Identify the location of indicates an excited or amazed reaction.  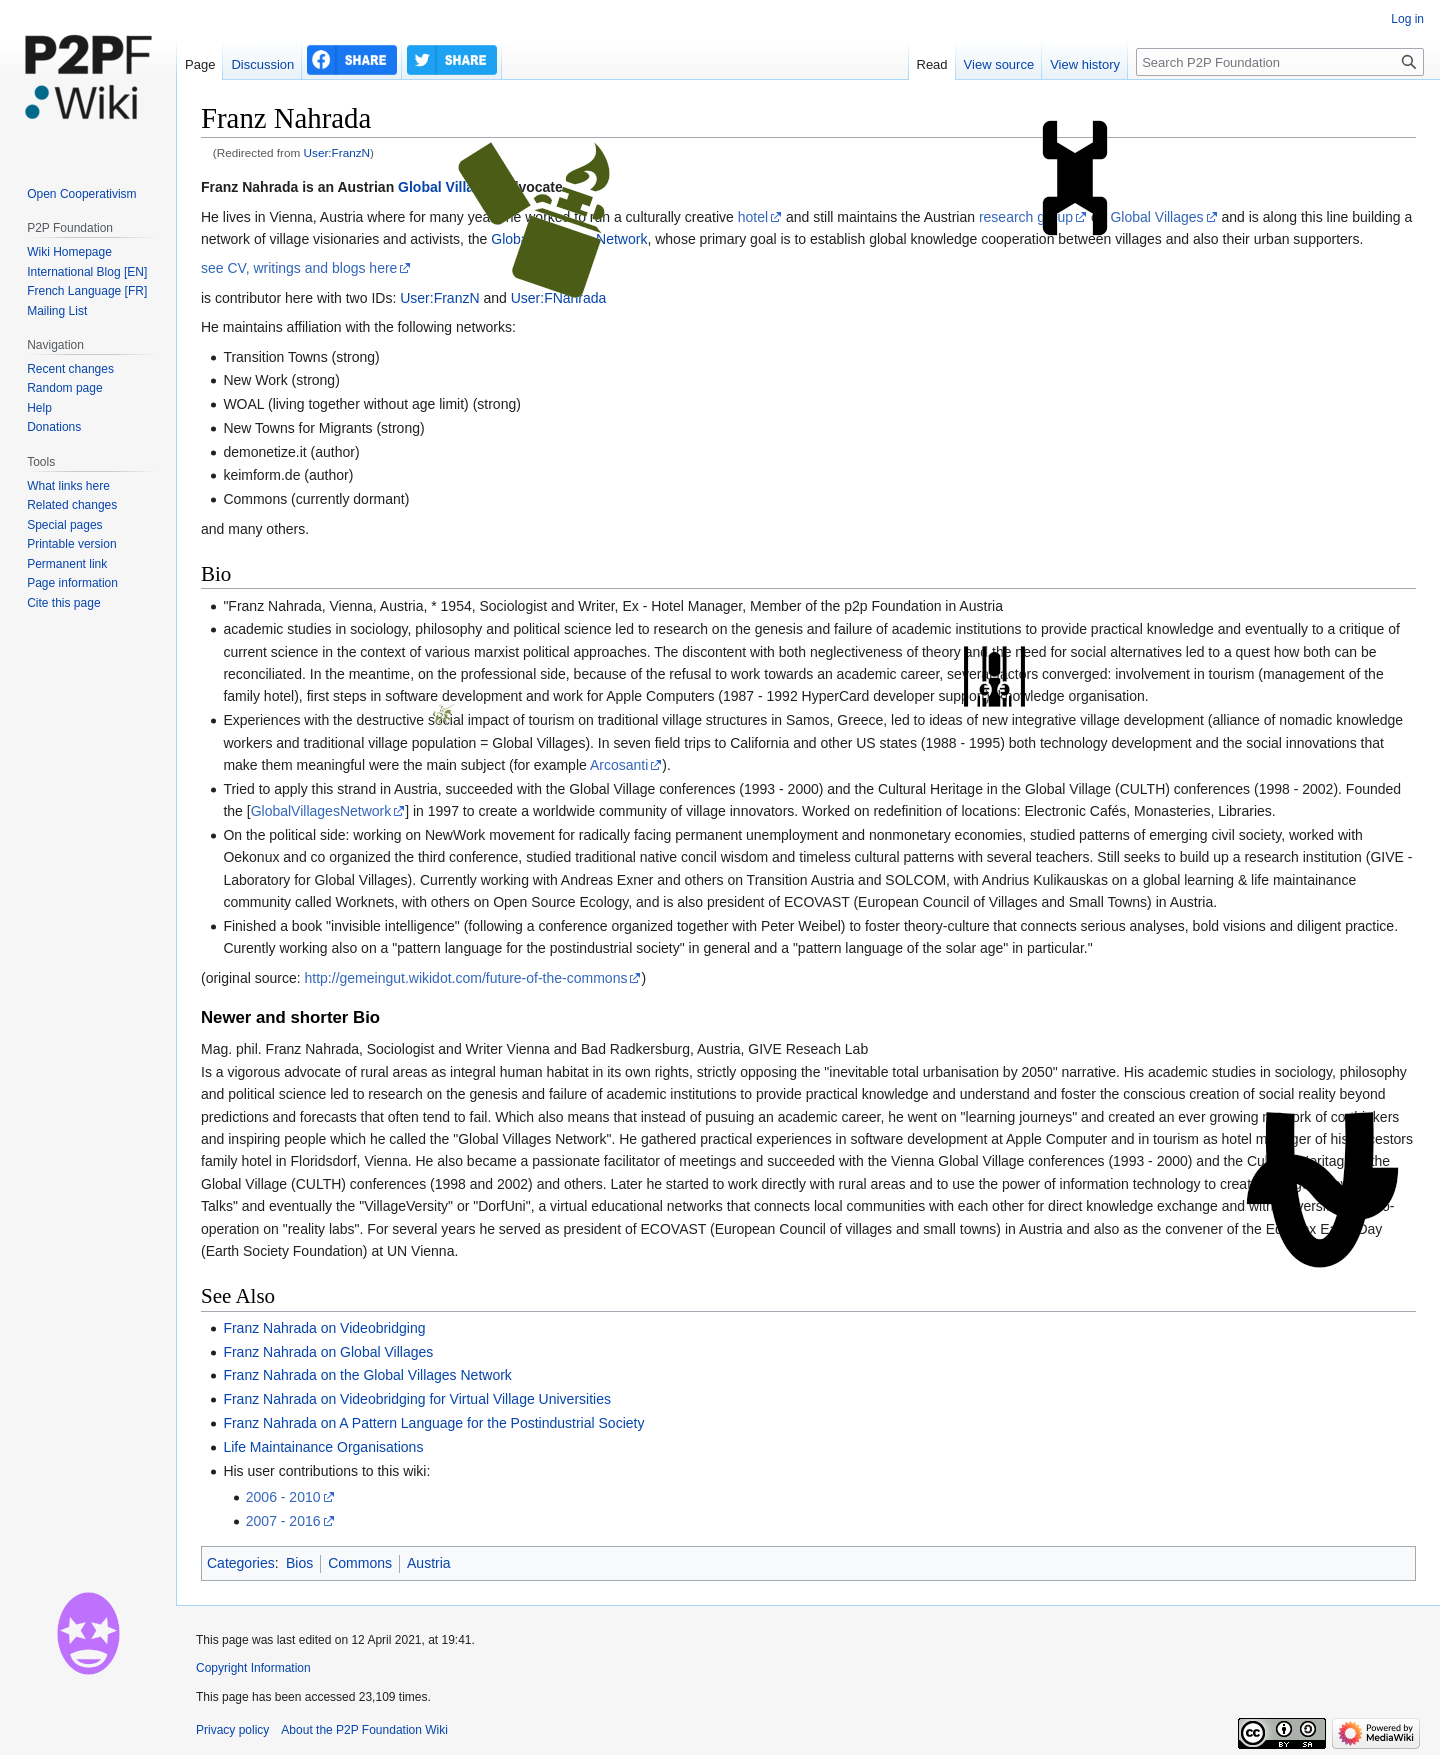
(88, 1633).